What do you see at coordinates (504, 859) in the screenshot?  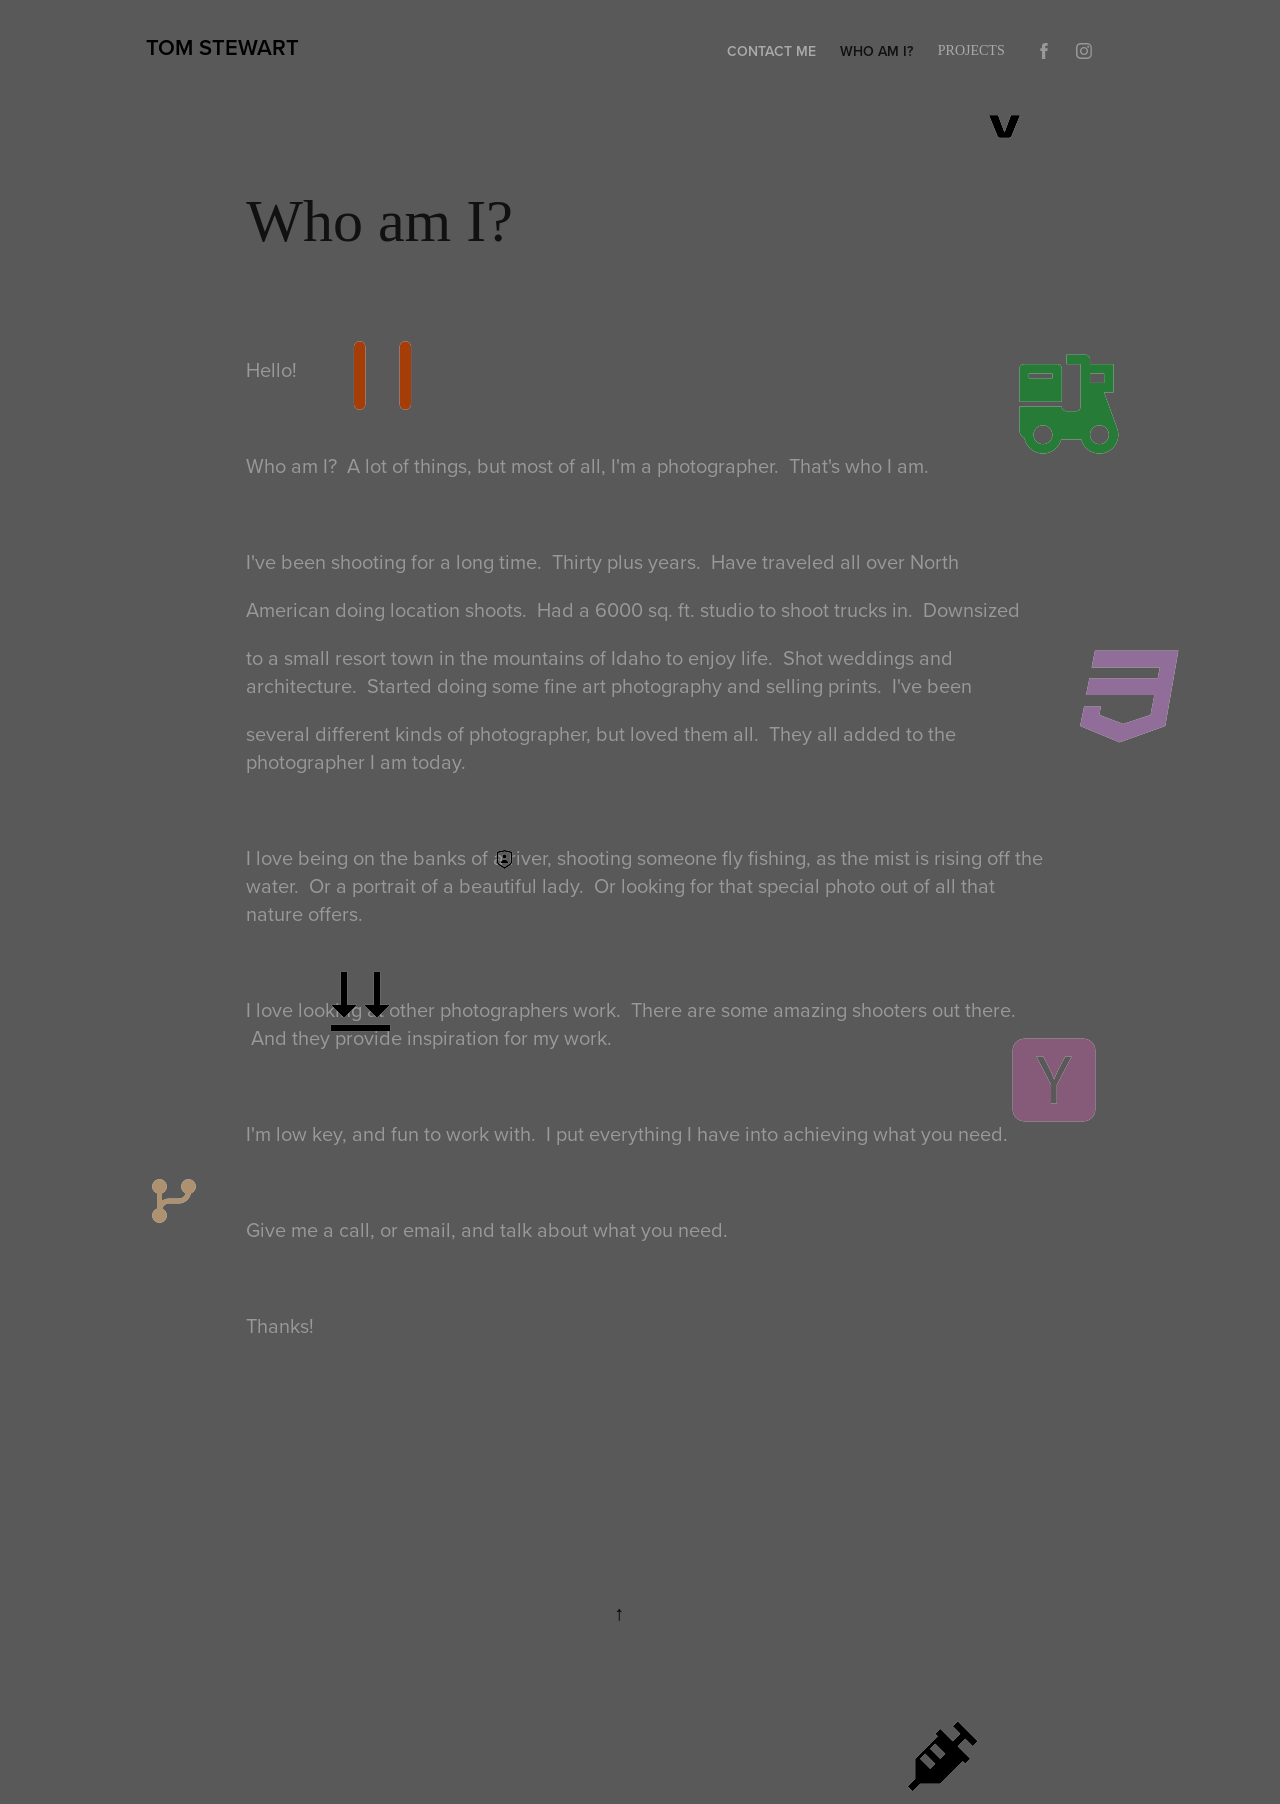 I see `access user privacy and security settings` at bounding box center [504, 859].